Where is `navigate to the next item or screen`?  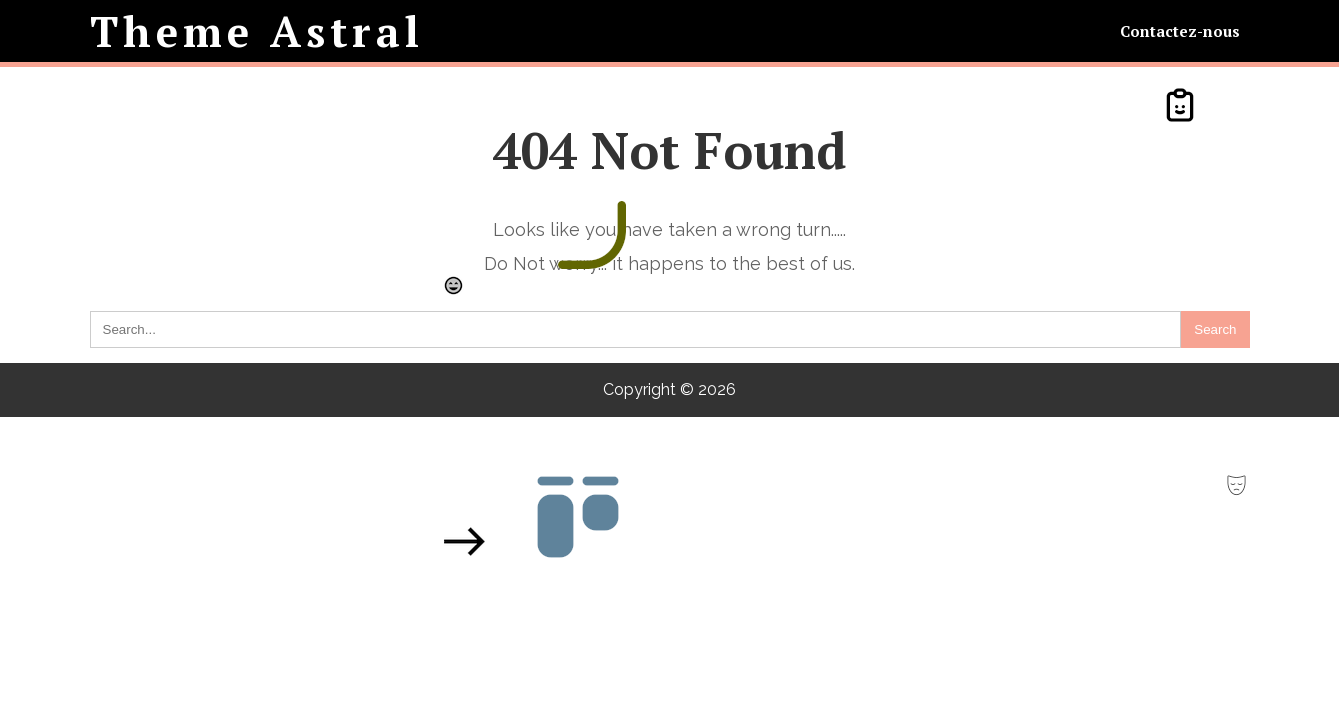
navigate to the next item or screen is located at coordinates (464, 541).